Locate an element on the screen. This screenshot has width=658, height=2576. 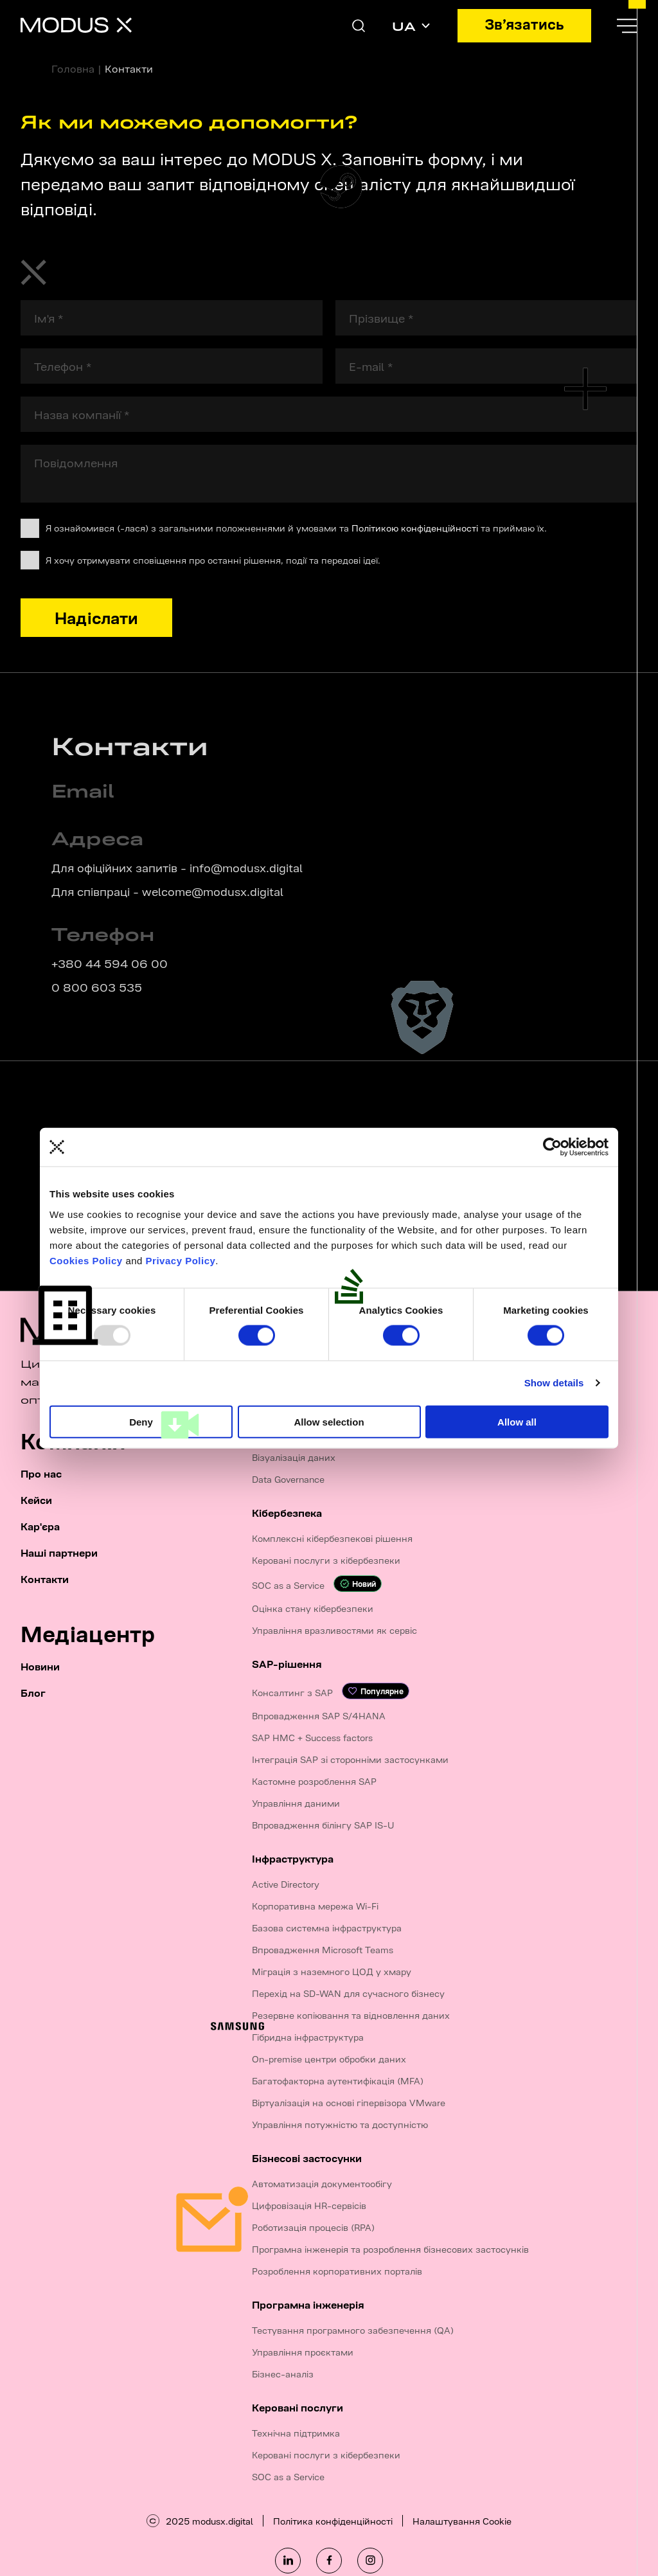
download a video file is located at coordinates (180, 1425).